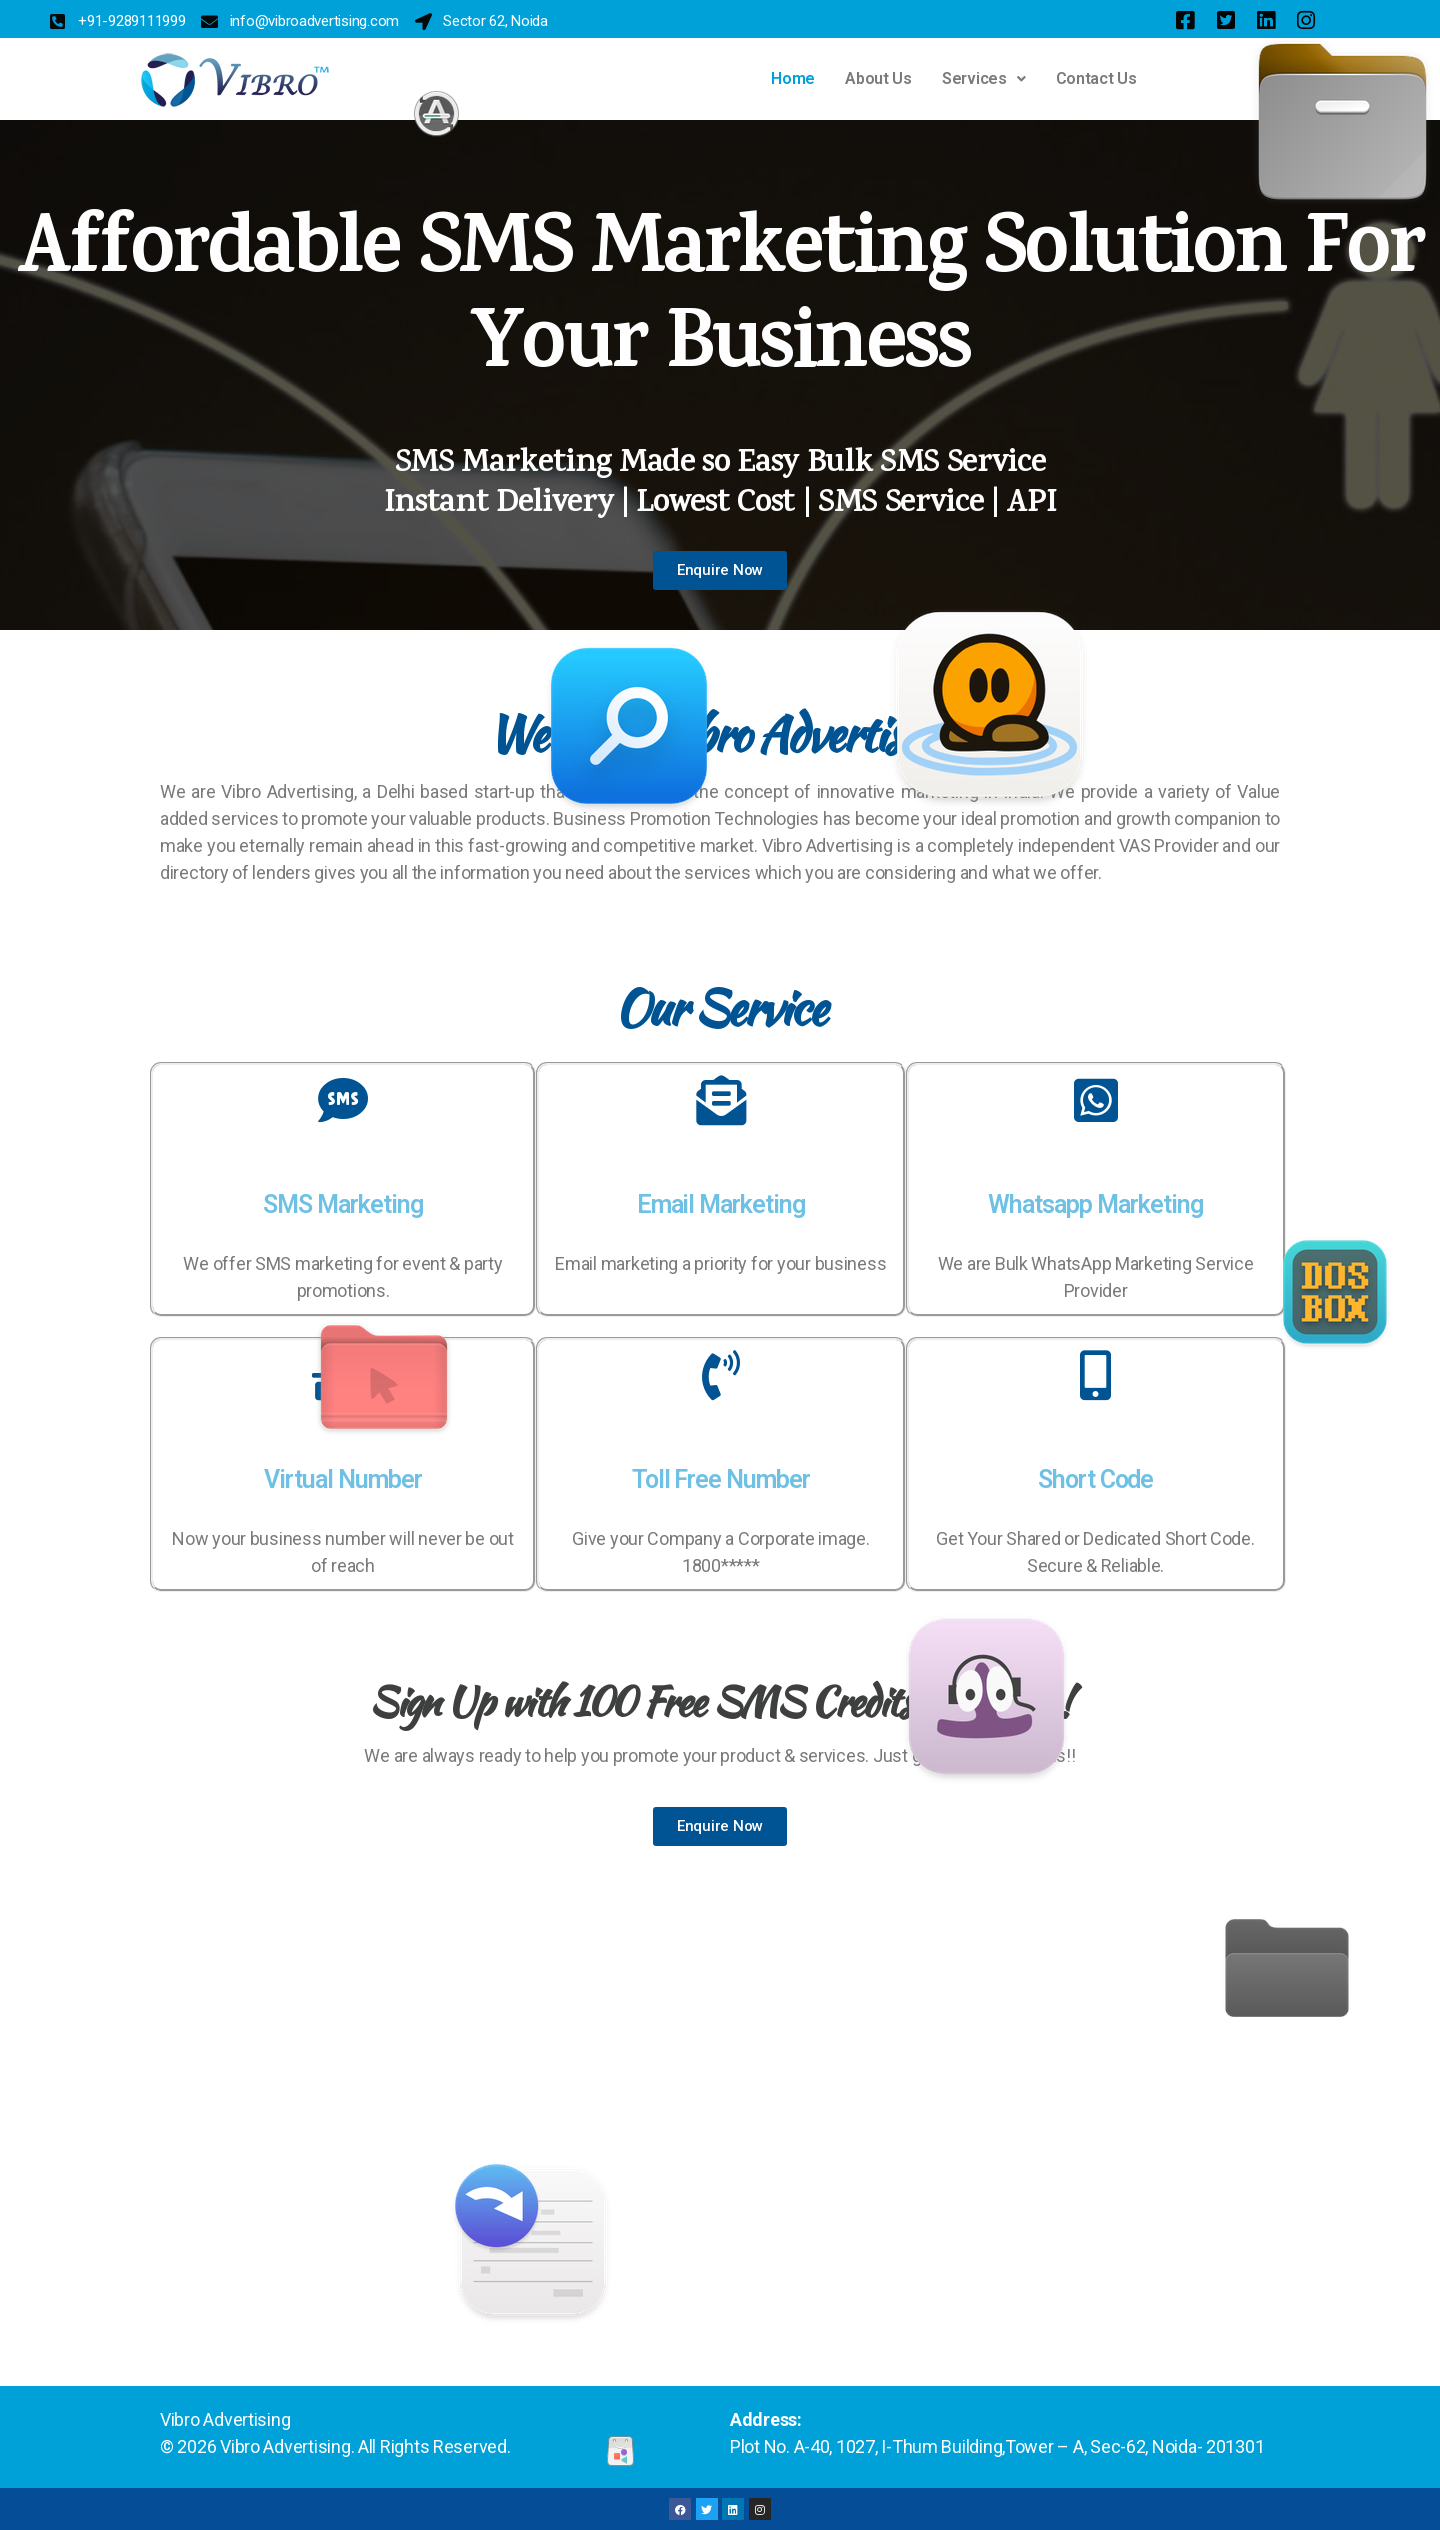 The width and height of the screenshot is (1440, 2530). Describe the element at coordinates (384, 1377) in the screenshot. I see `open krusader file manager with root privileges` at that location.